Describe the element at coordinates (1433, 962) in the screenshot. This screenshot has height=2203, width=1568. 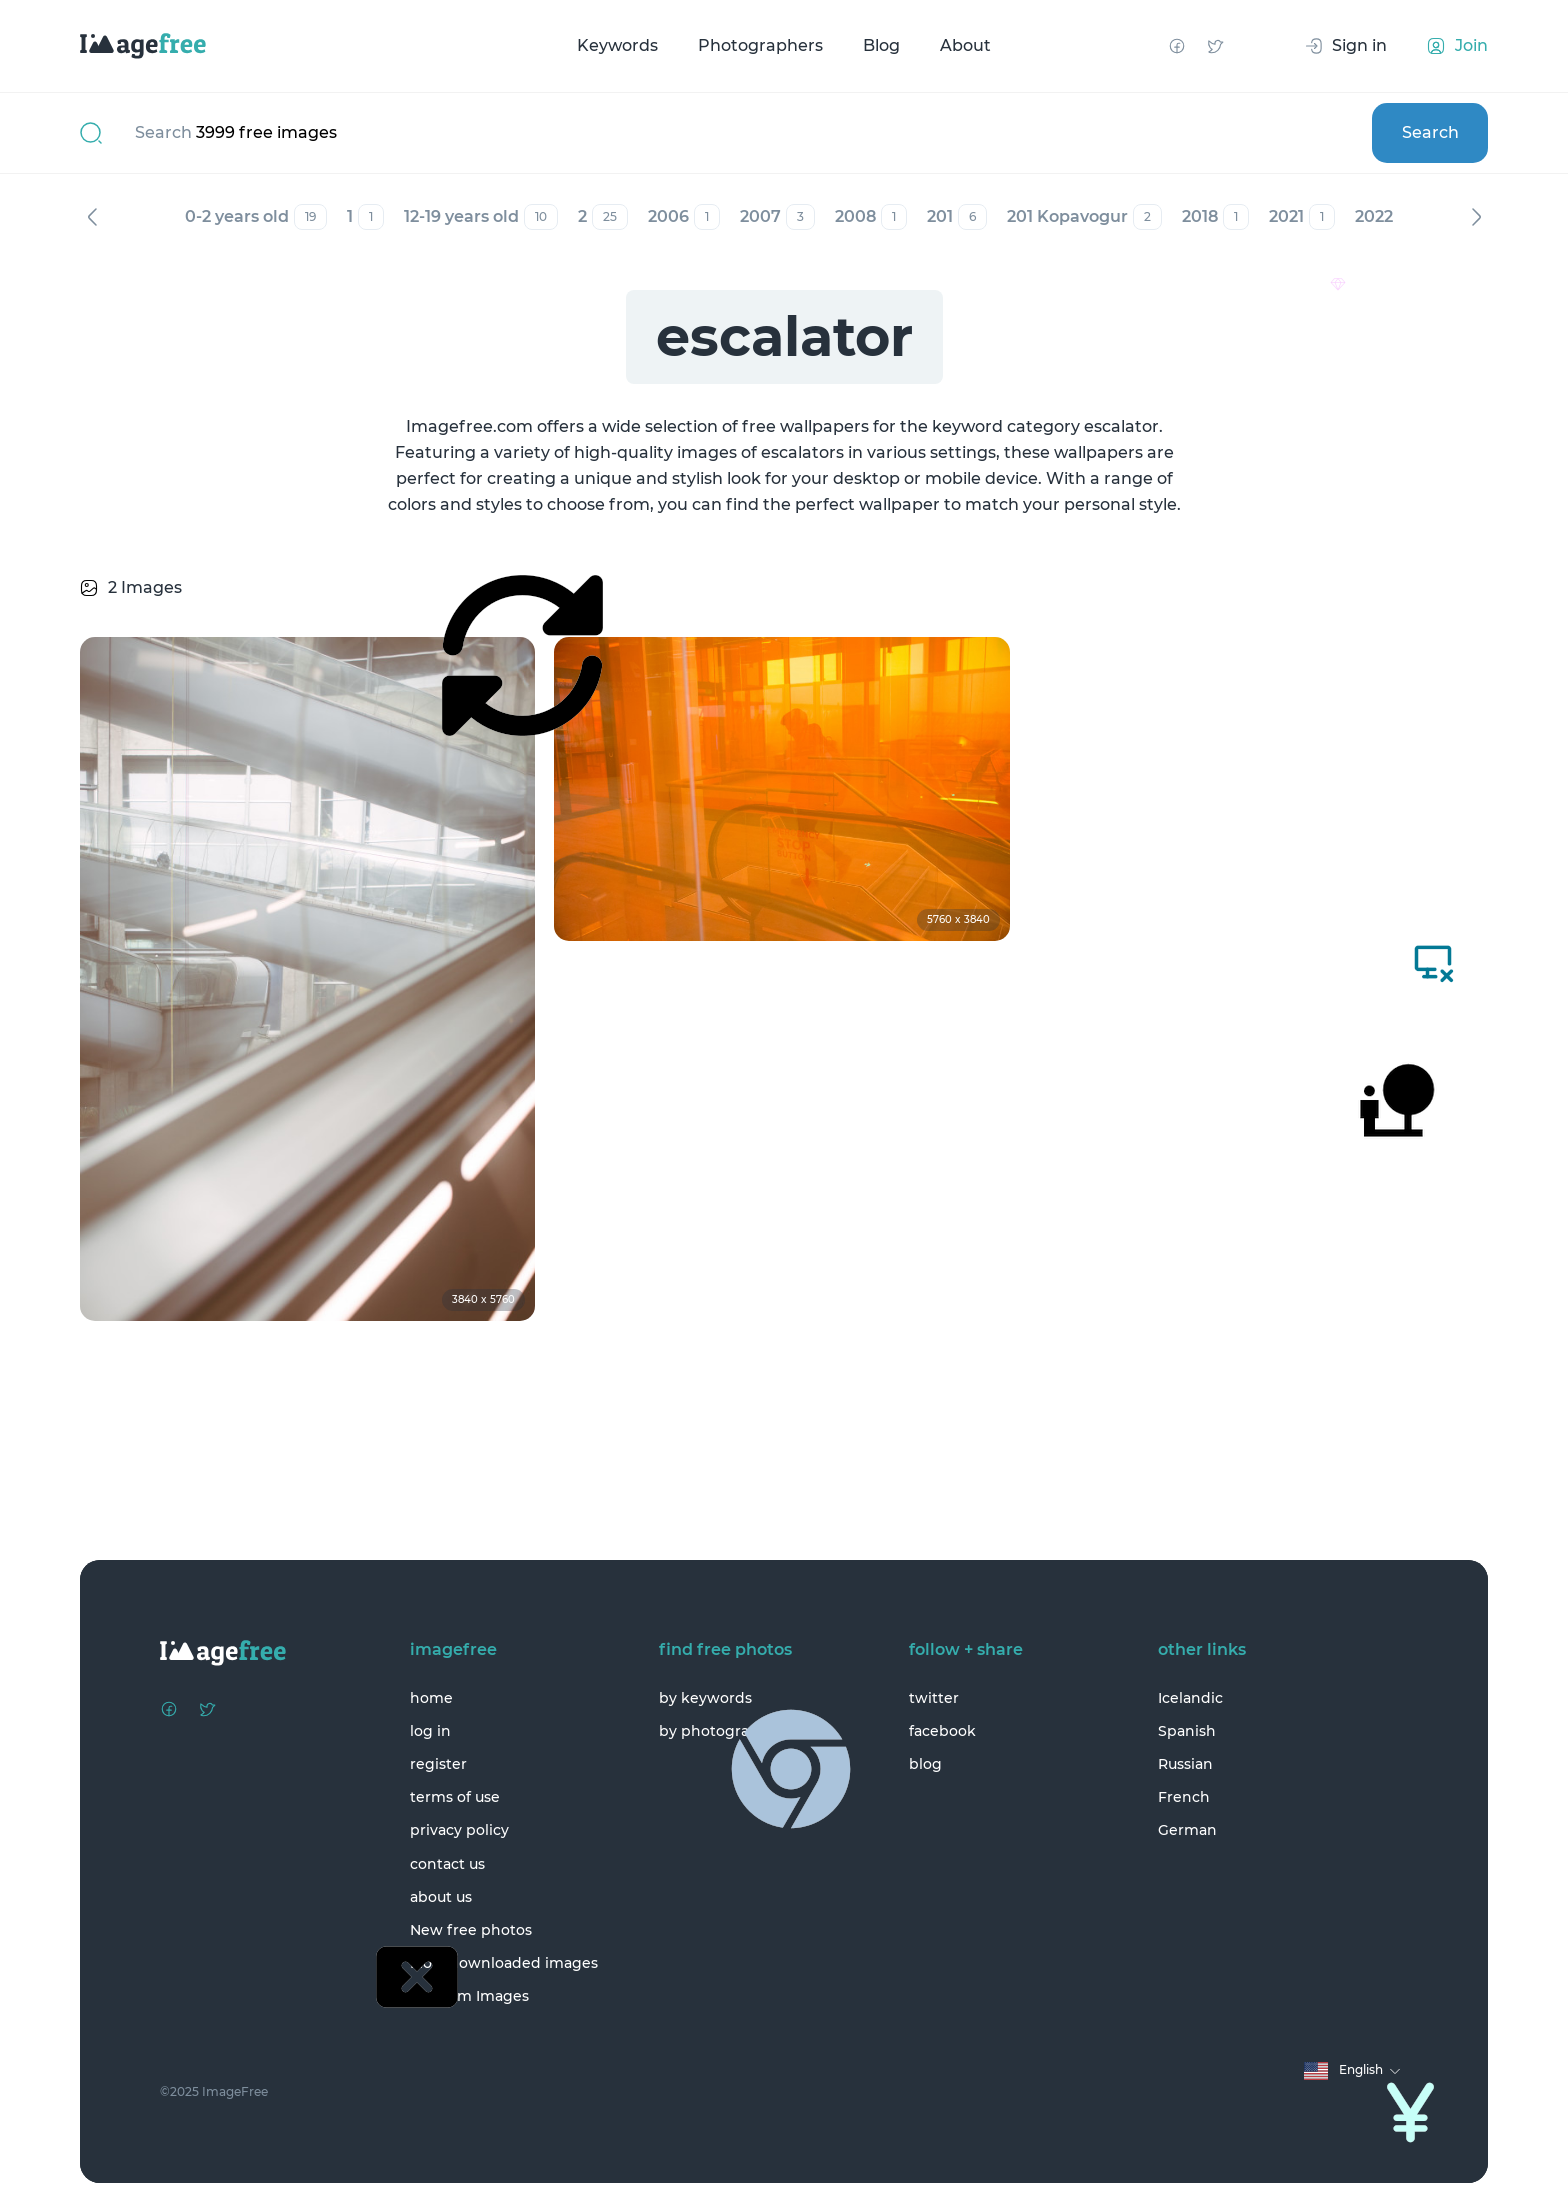
I see `disconnect or remove desktop device` at that location.